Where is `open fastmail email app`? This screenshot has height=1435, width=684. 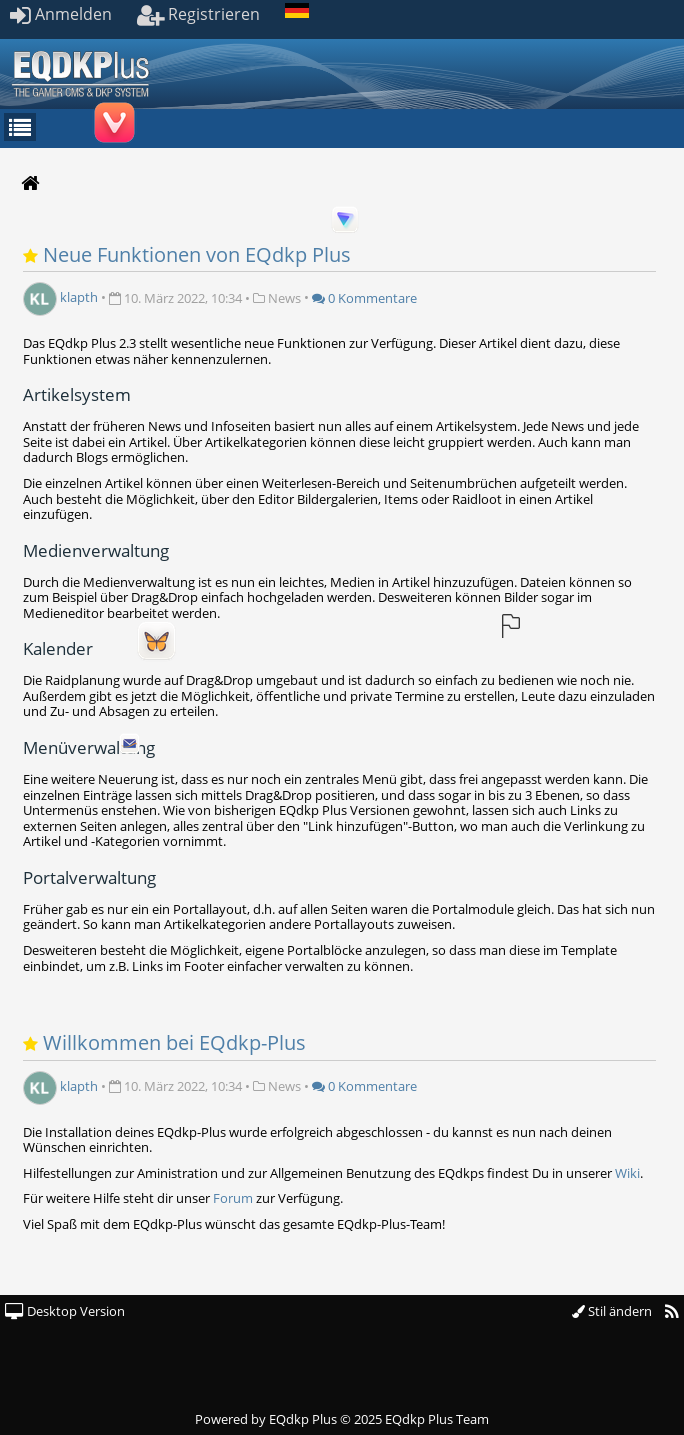
open fastmail email app is located at coordinates (129, 743).